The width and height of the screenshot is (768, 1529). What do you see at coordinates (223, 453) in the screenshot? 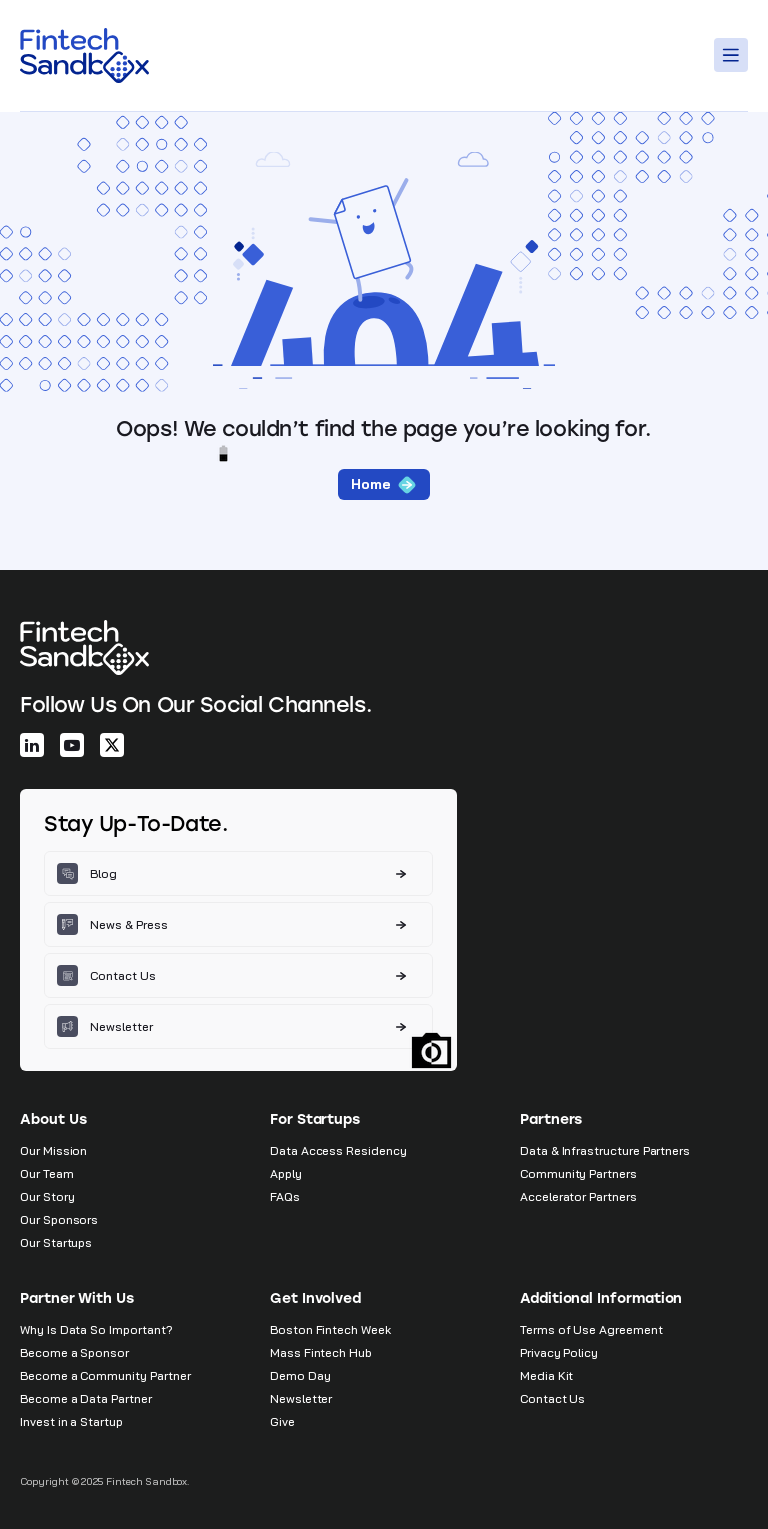
I see `indicates battery is at 50% charge` at bounding box center [223, 453].